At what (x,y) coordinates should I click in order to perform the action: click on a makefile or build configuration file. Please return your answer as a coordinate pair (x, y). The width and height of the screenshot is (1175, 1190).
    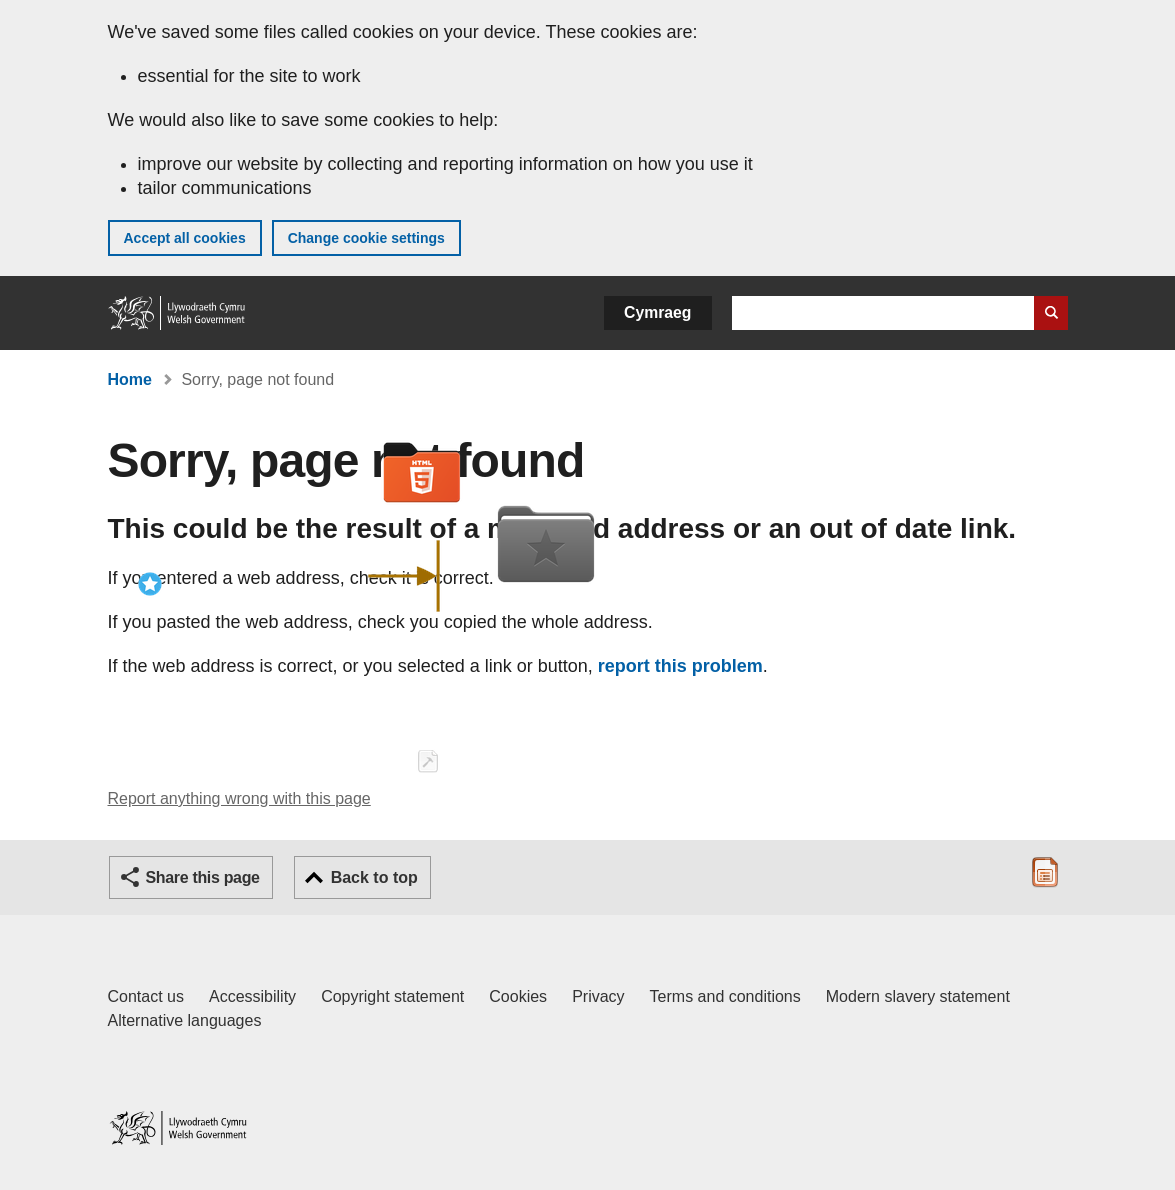
    Looking at the image, I should click on (428, 761).